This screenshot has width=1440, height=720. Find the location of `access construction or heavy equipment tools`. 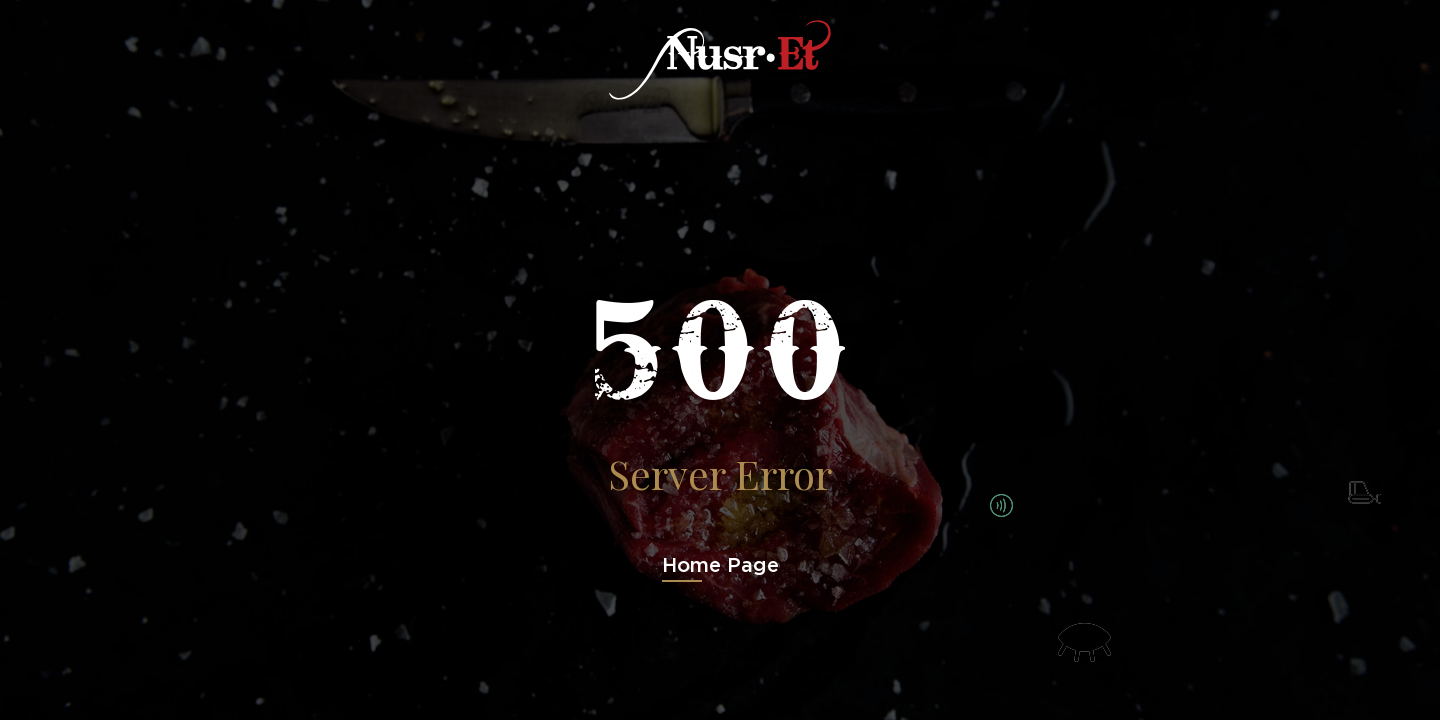

access construction or heavy equipment tools is located at coordinates (1364, 492).